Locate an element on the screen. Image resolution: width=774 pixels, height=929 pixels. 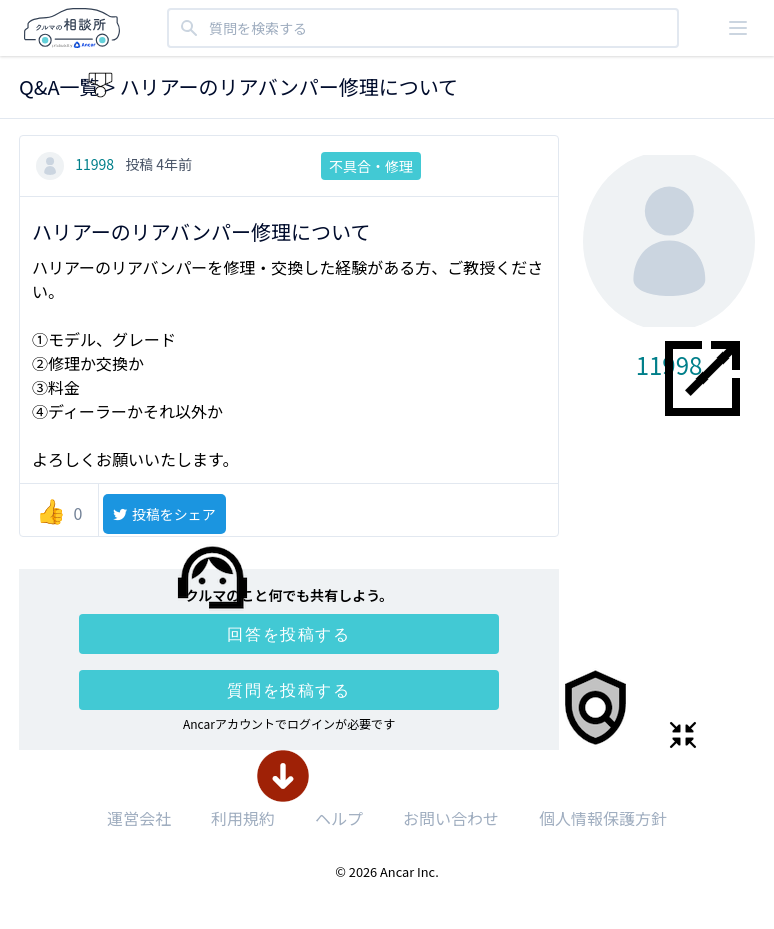
exit fullscreen mode is located at coordinates (683, 735).